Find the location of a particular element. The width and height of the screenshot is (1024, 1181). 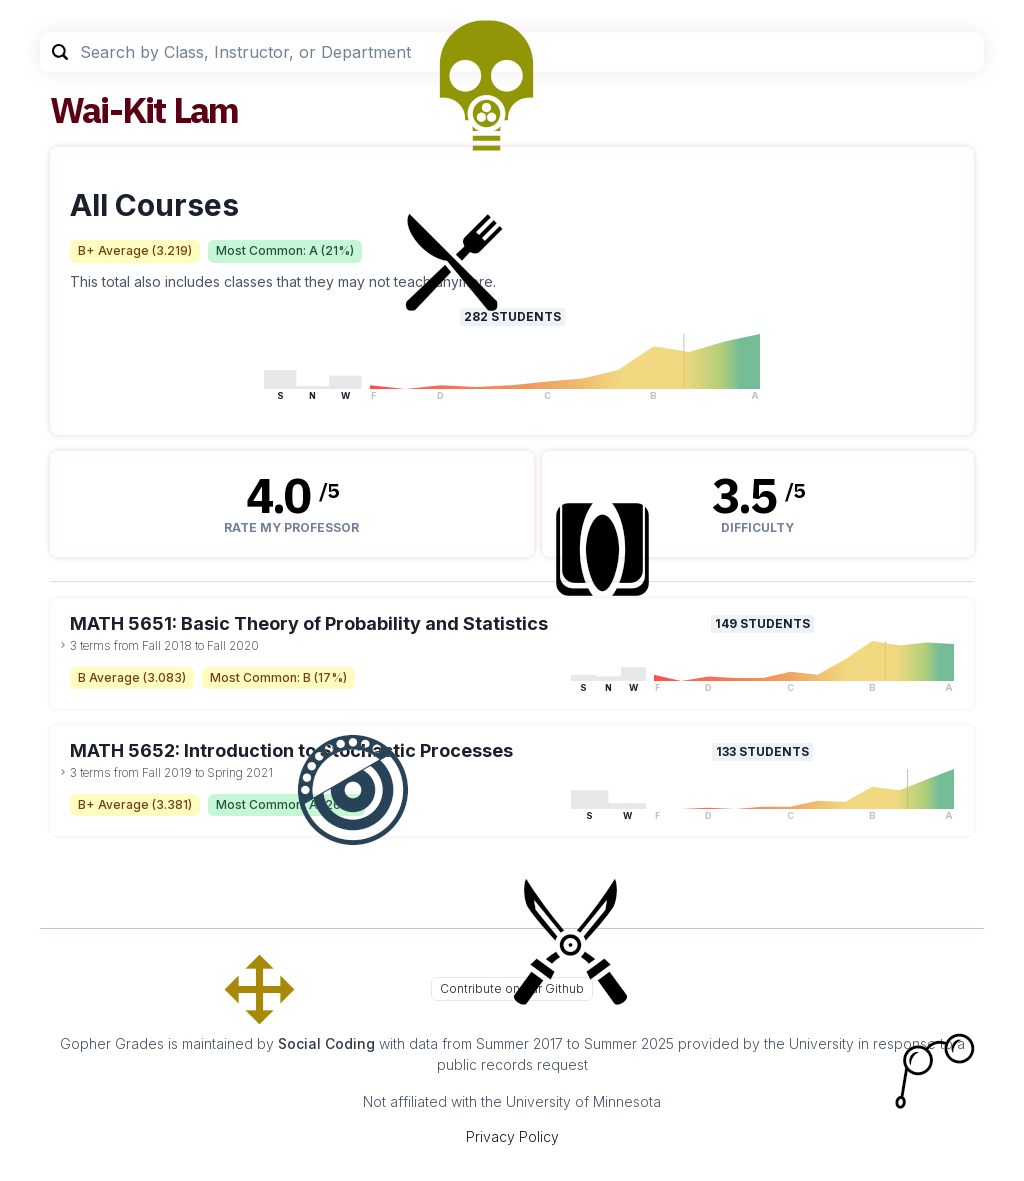

decorative design element or placeholder graphic is located at coordinates (602, 549).